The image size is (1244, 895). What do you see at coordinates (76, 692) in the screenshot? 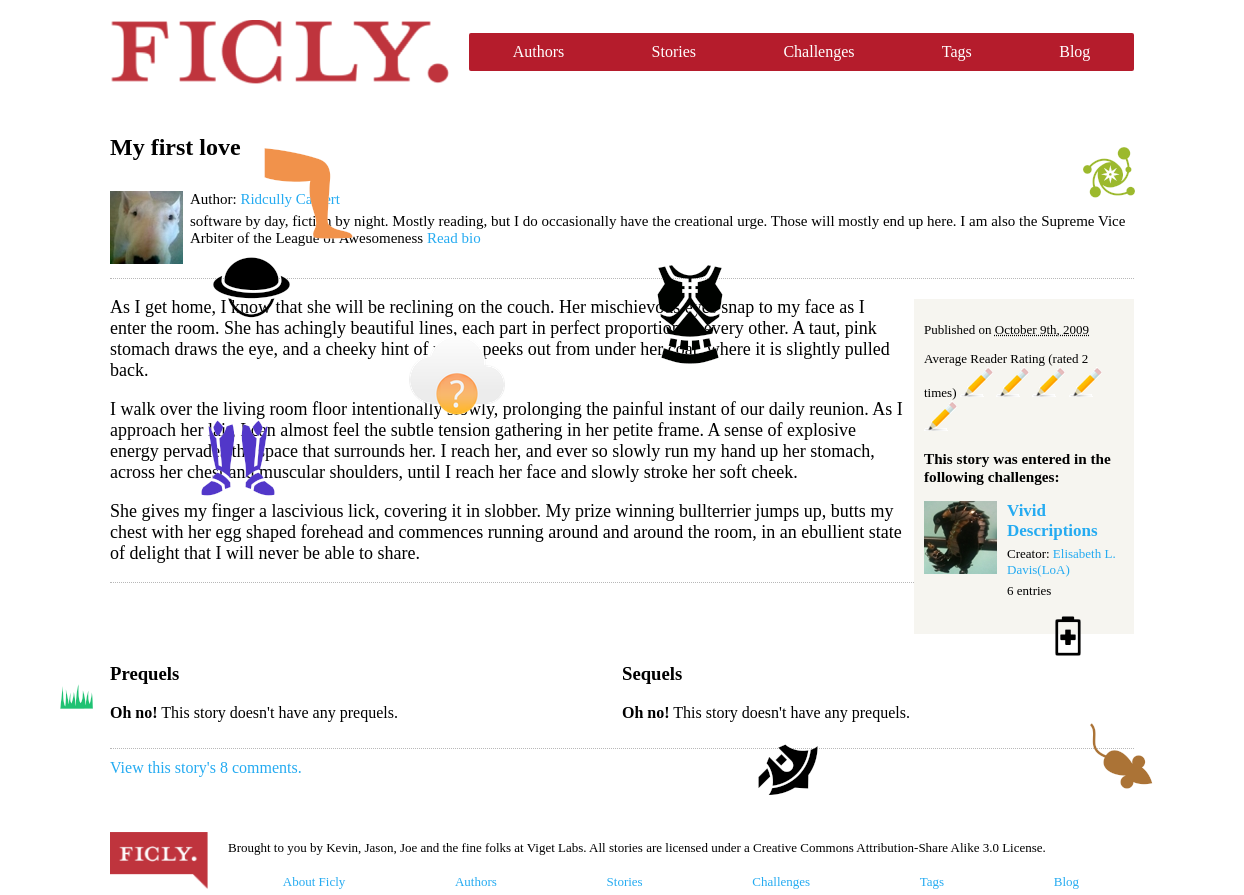
I see `indicates outdoor or nature environment in game` at bounding box center [76, 692].